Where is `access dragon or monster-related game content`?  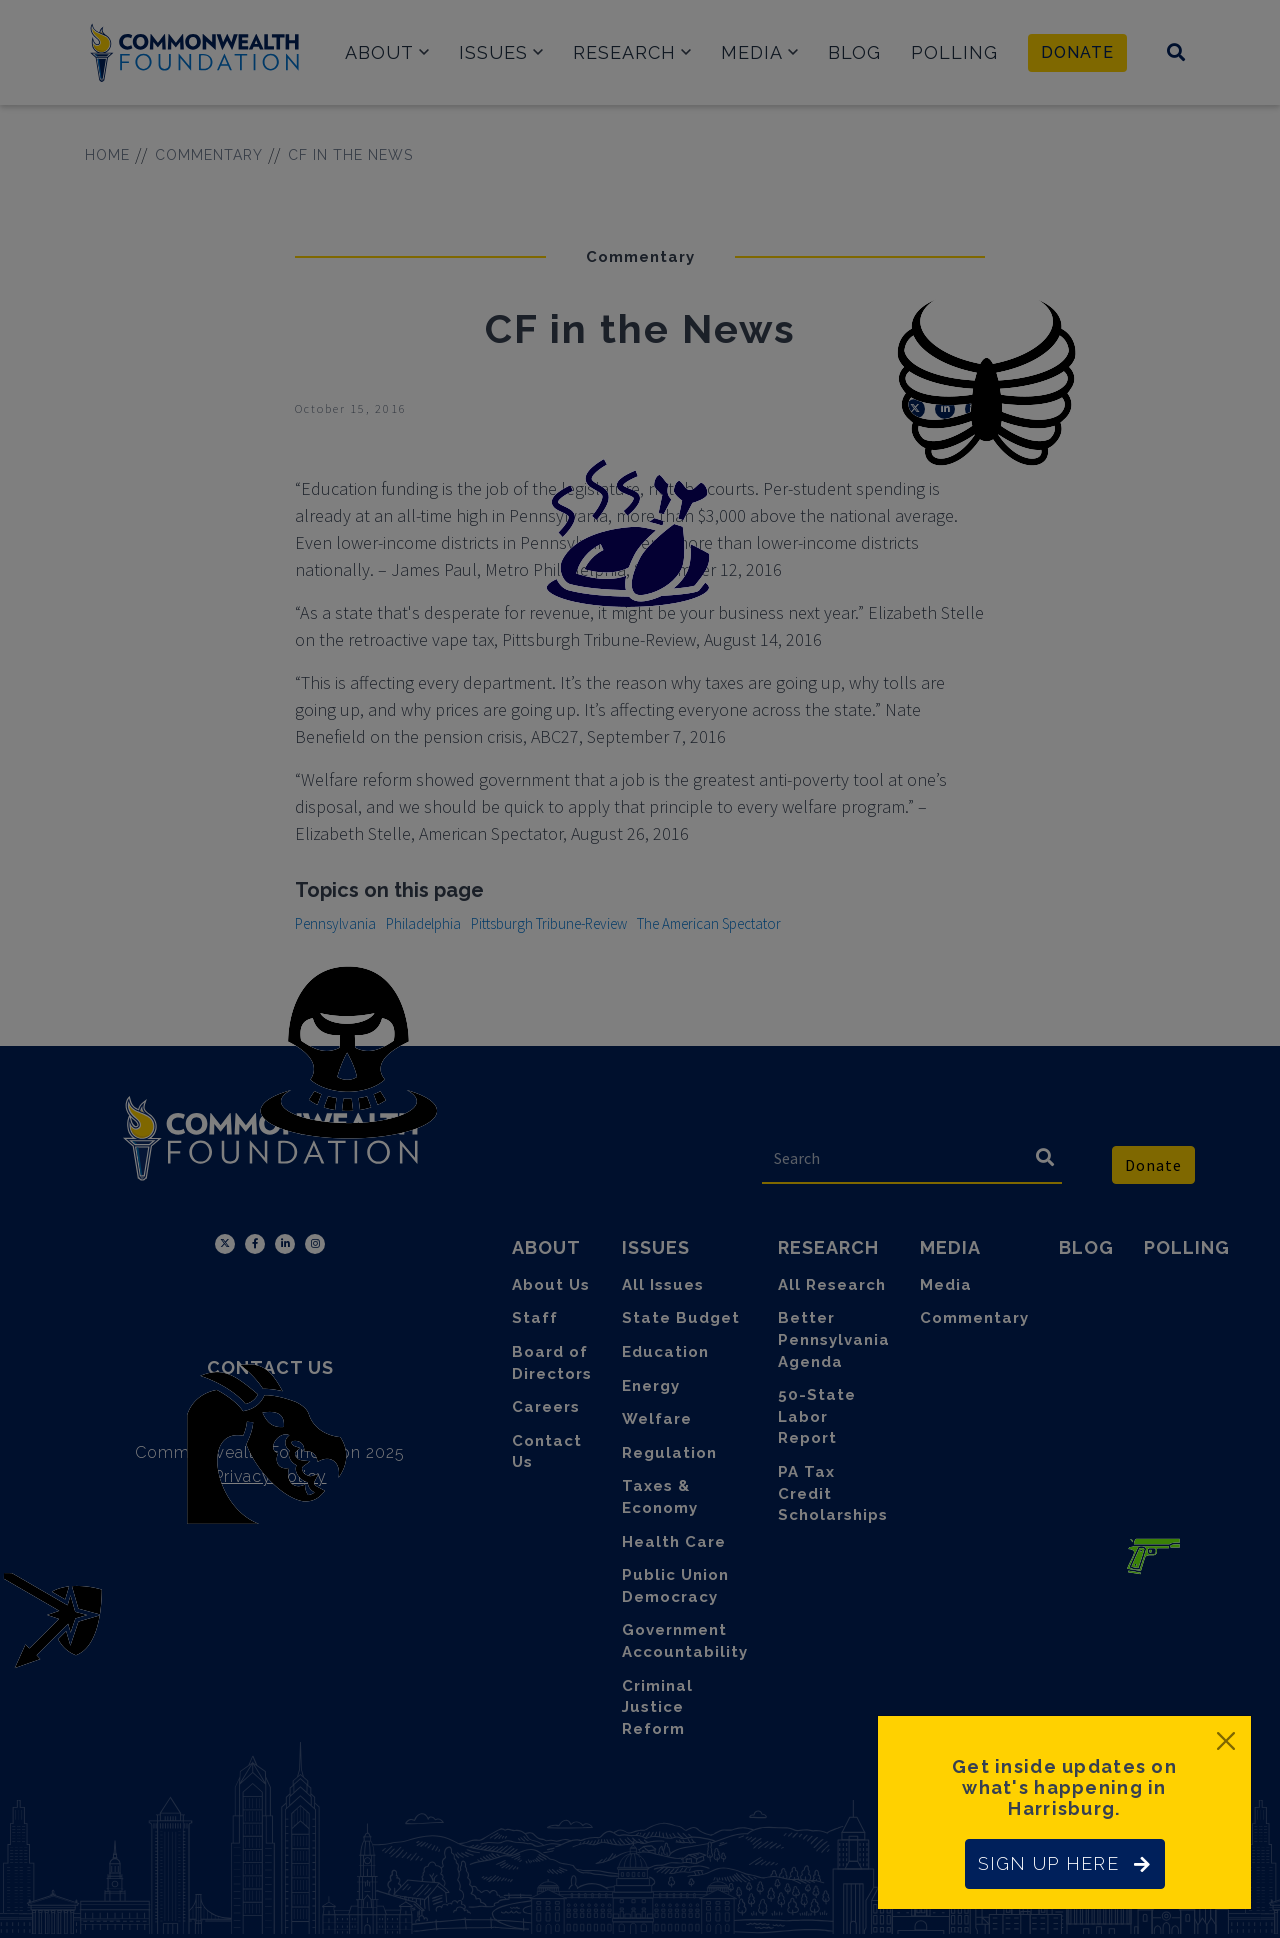
access dragon or monster-related game content is located at coordinates (266, 1444).